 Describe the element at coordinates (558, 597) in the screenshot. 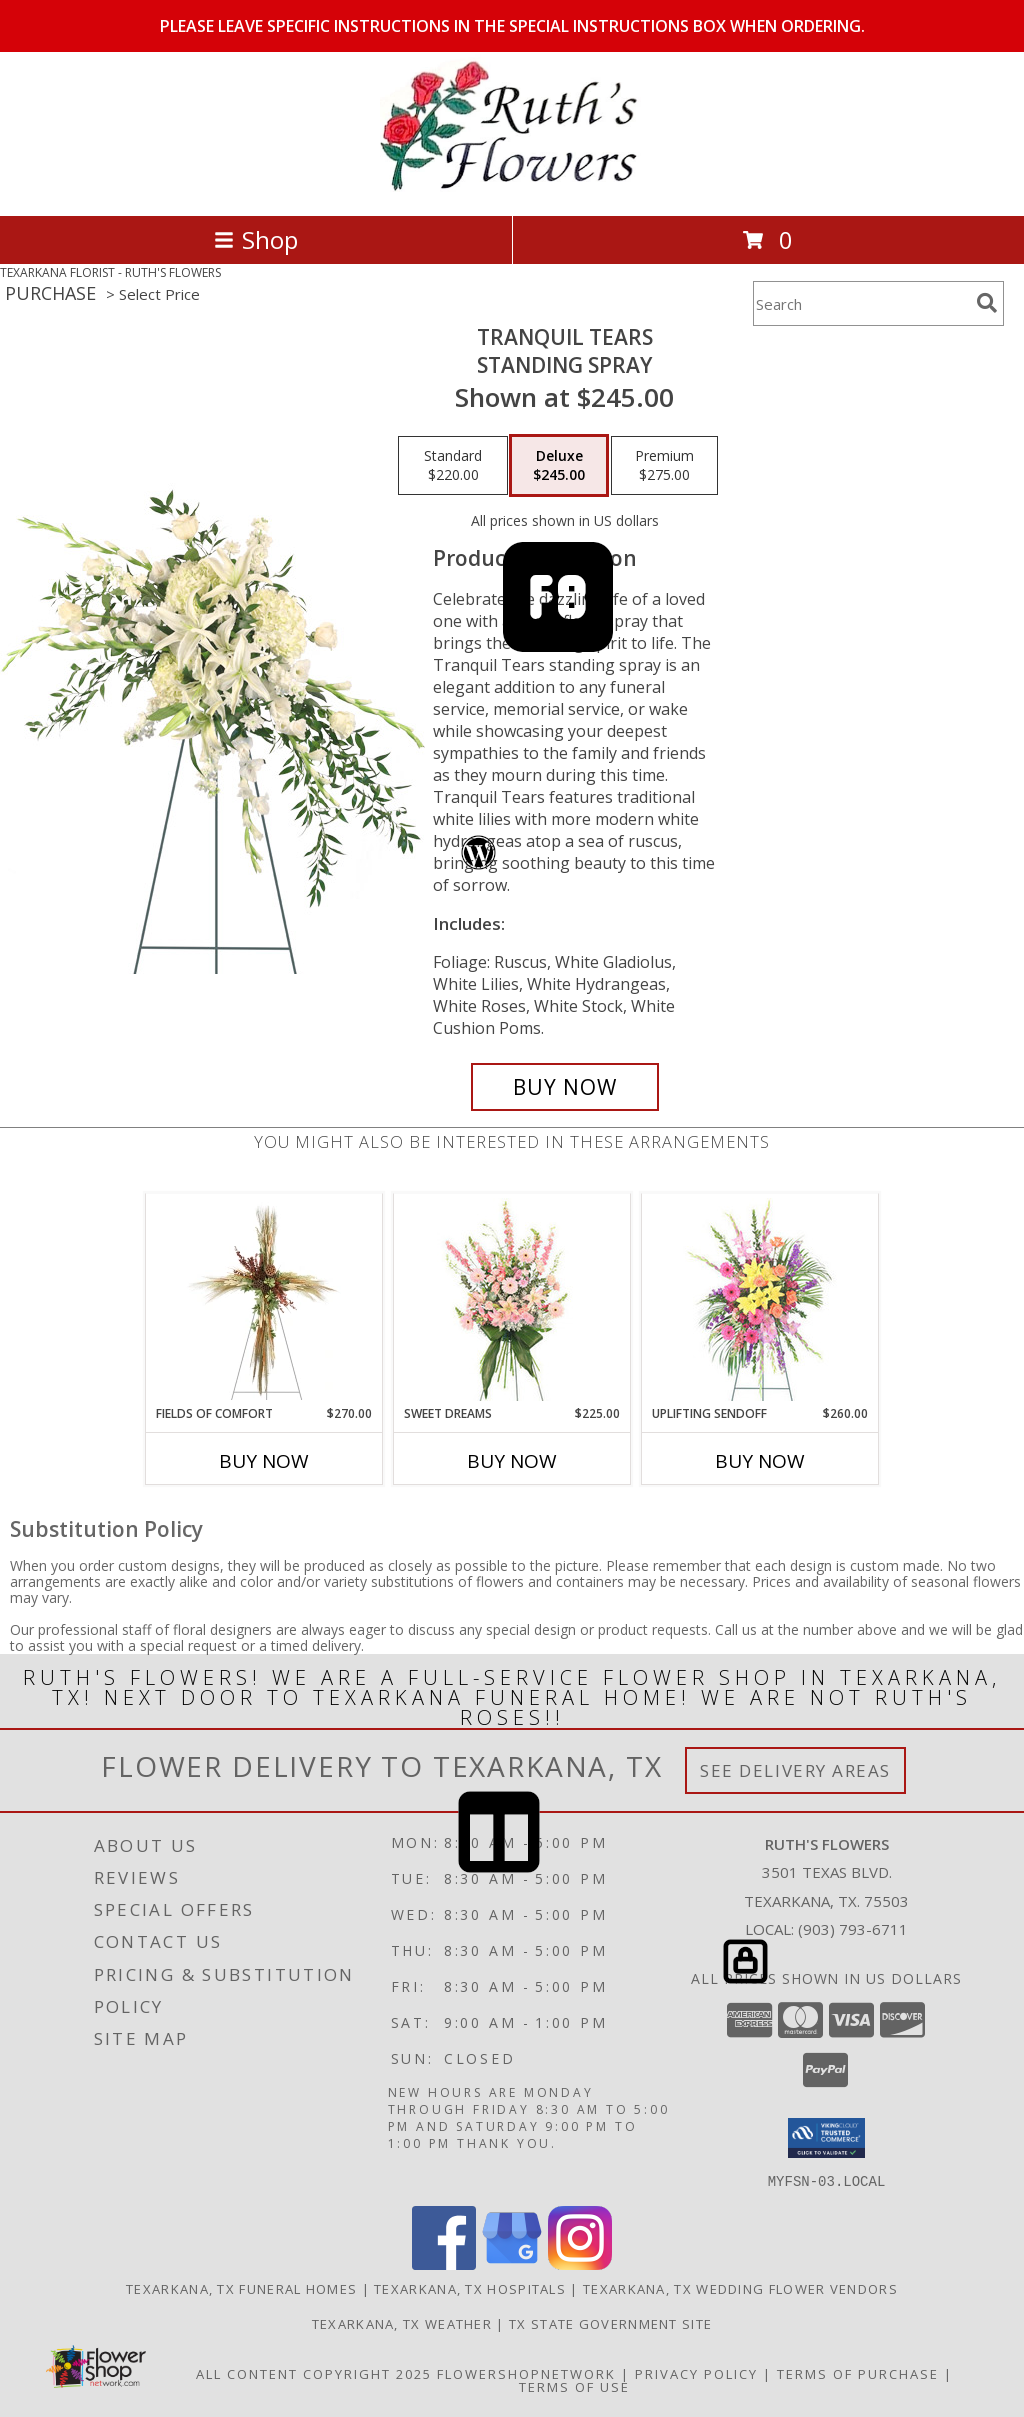

I see `Facebook F8 developer conference logo or branding` at that location.